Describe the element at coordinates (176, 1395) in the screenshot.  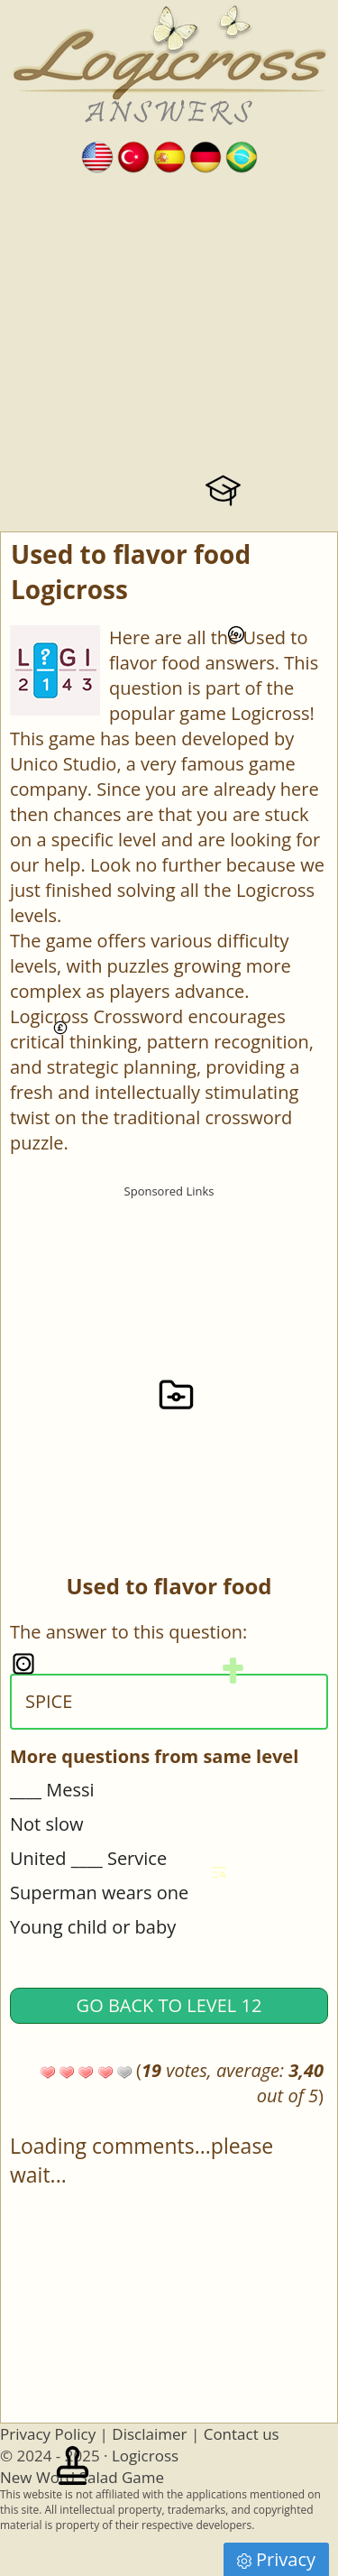
I see `access git repository folder` at that location.